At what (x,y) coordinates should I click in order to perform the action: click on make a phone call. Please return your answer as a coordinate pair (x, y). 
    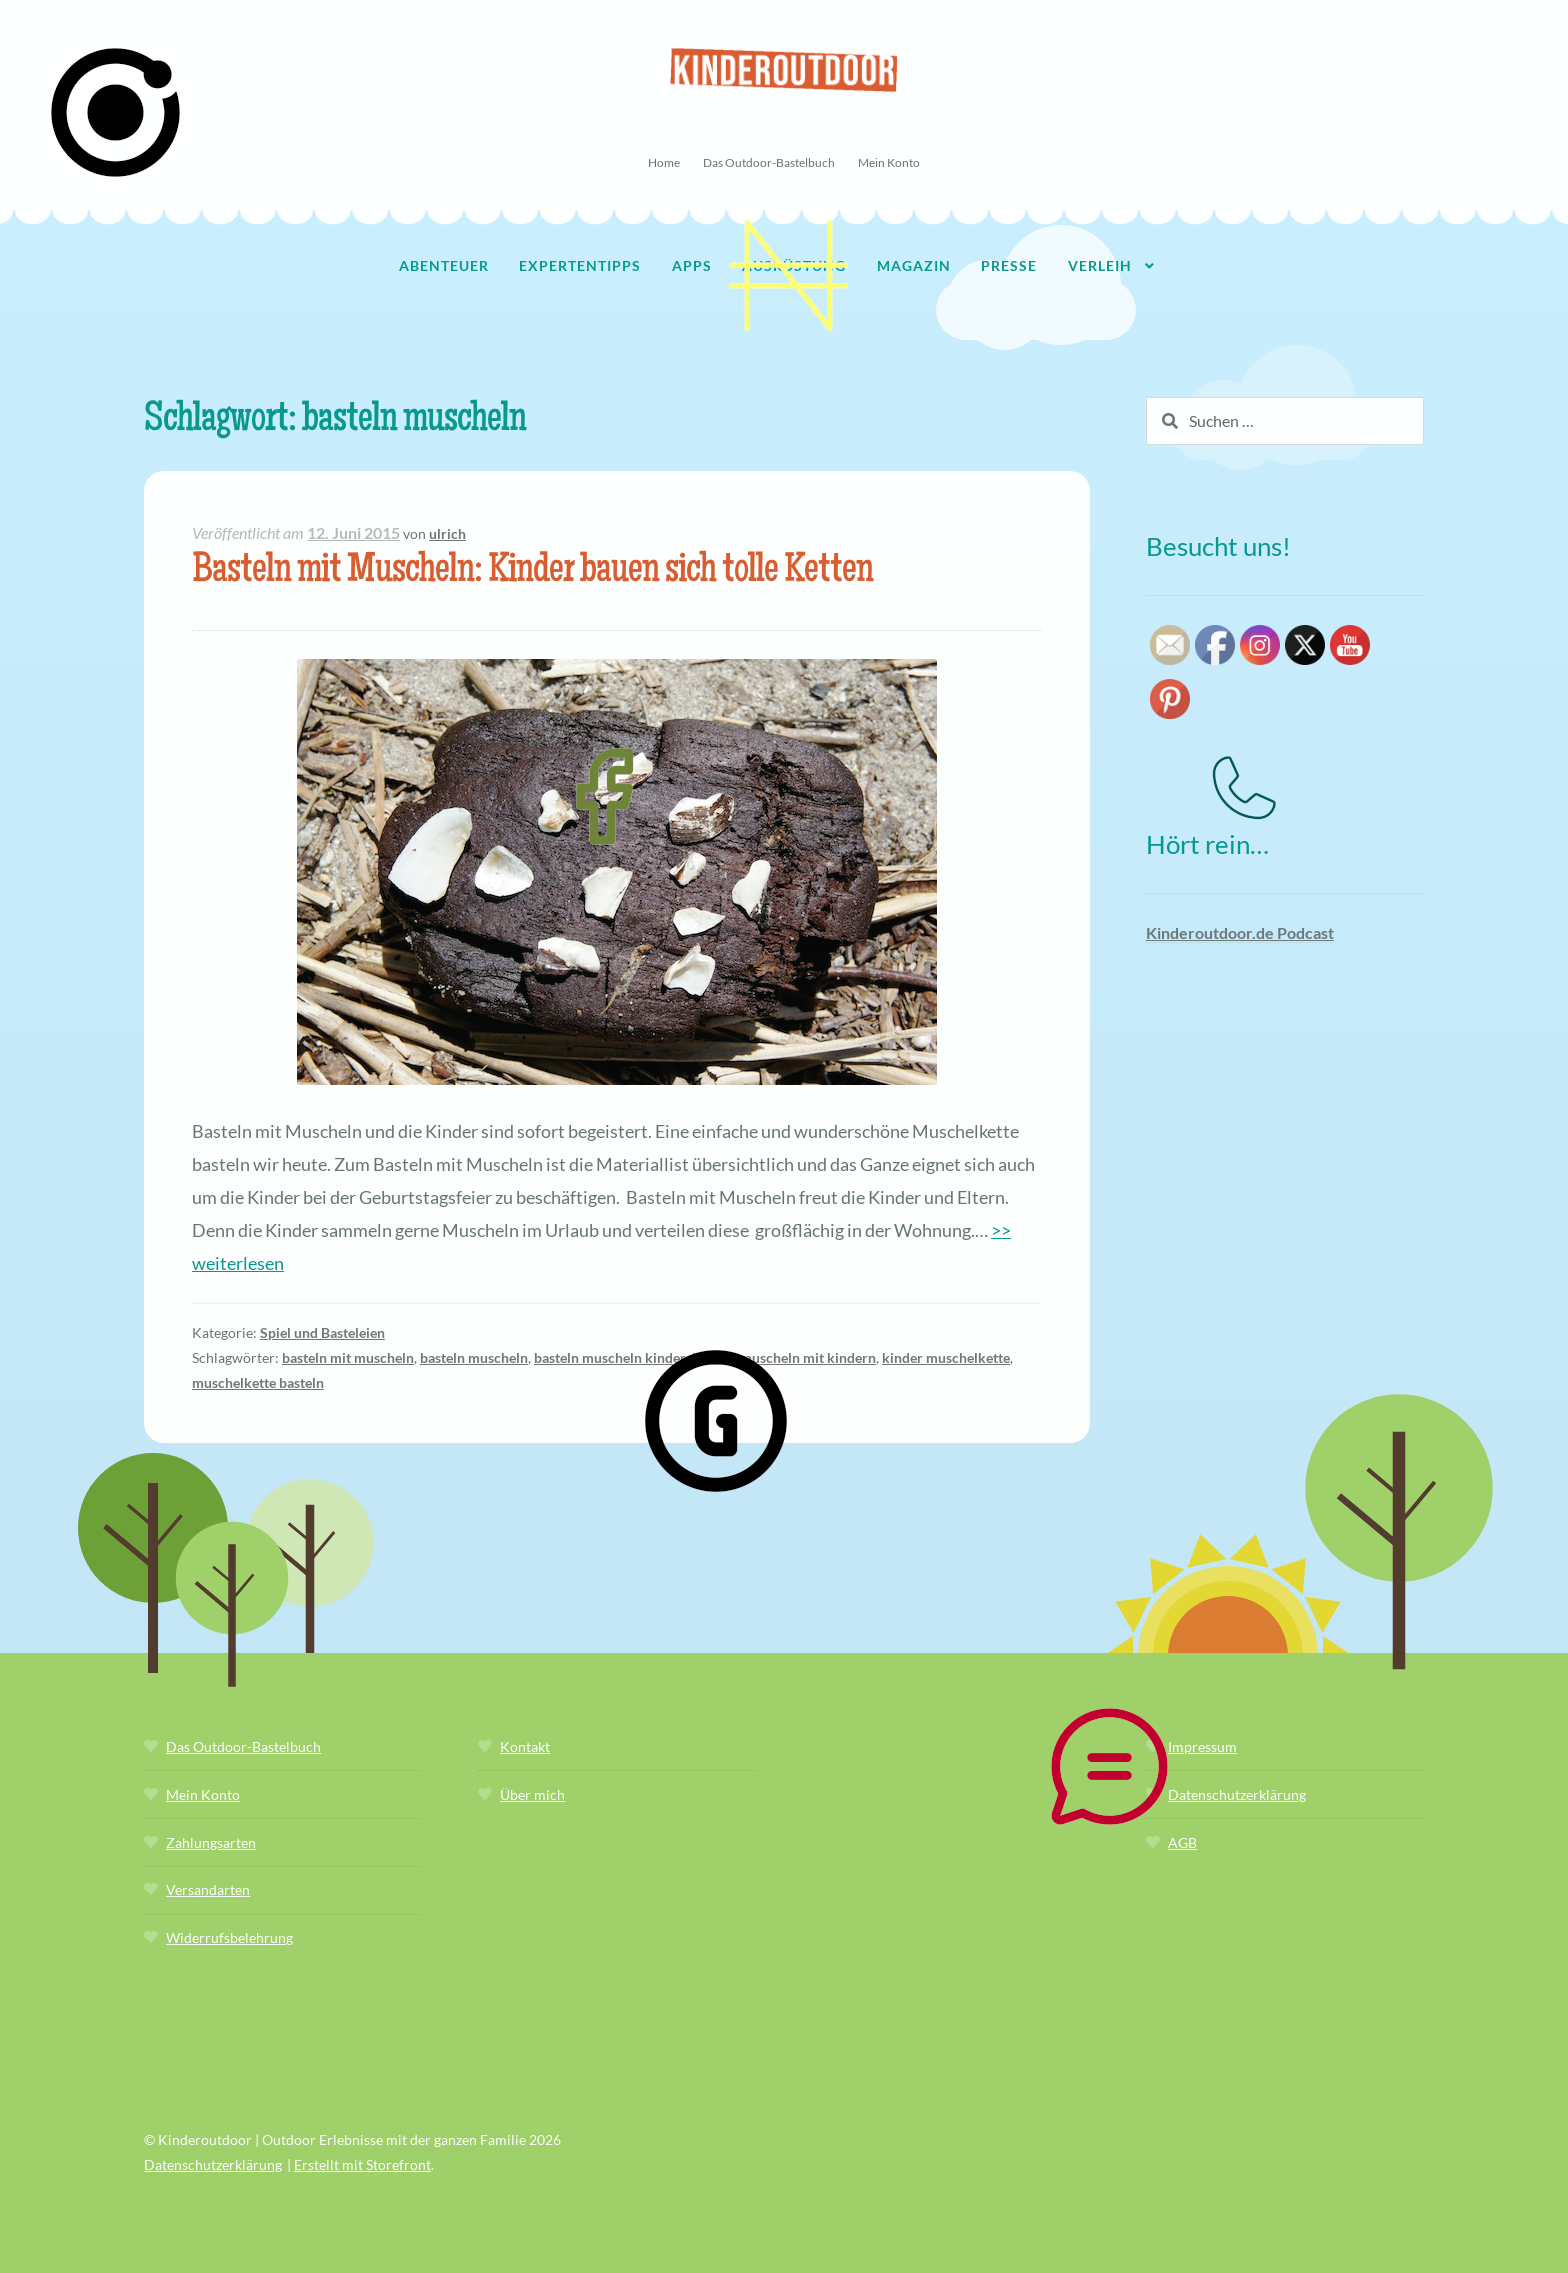
    Looking at the image, I should click on (1243, 789).